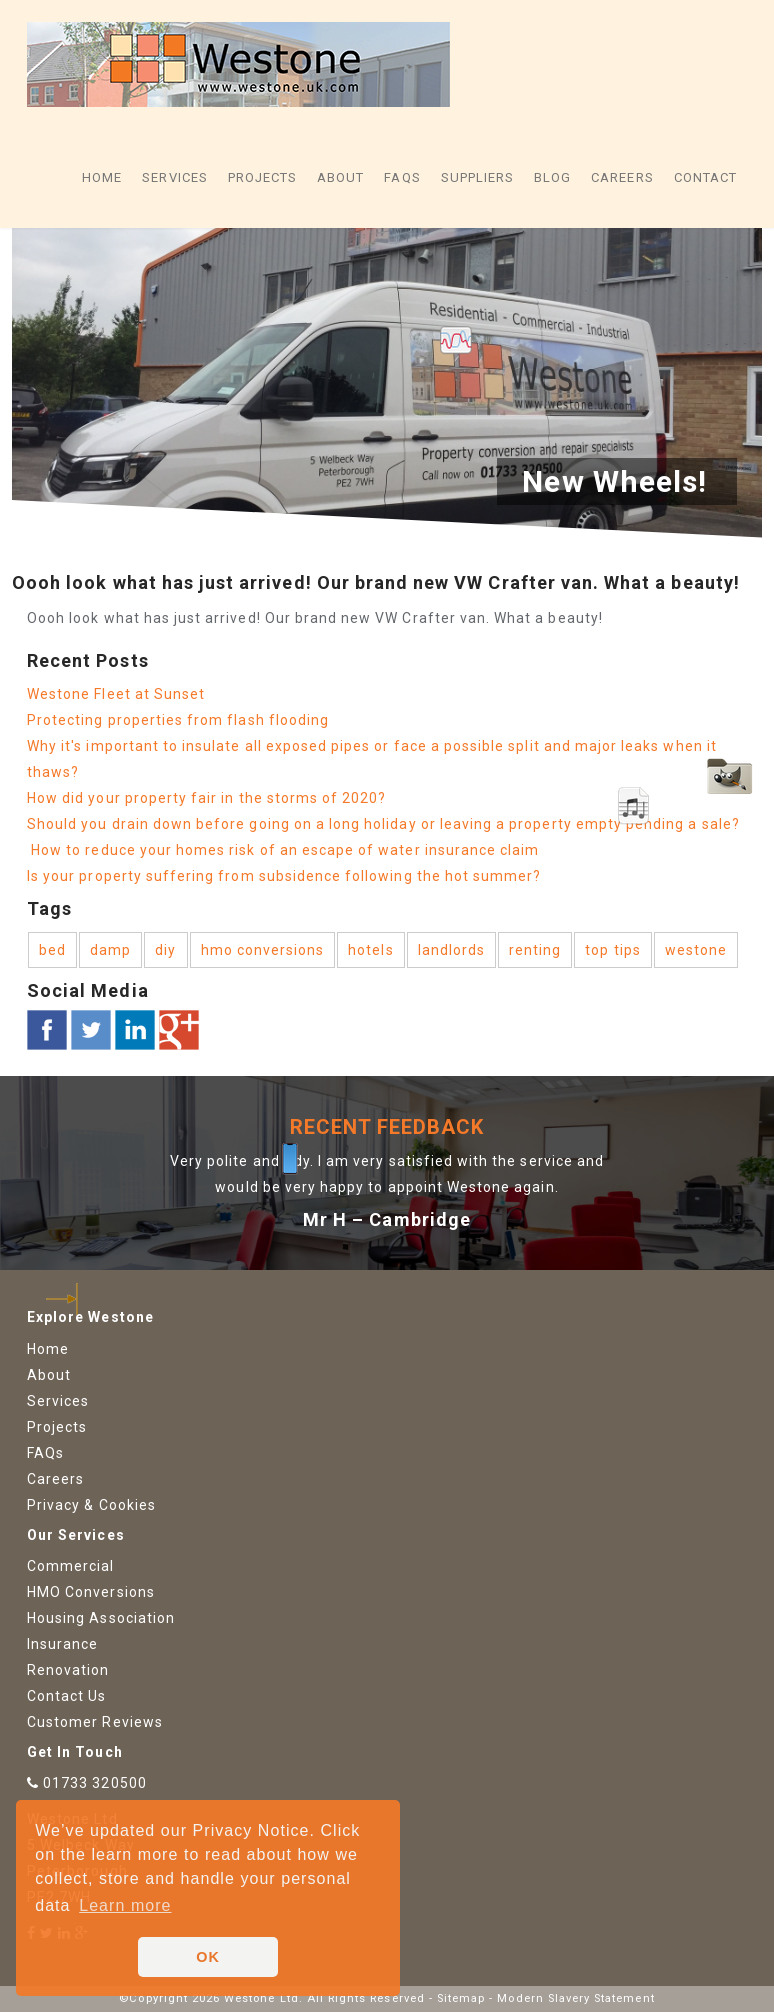  I want to click on open power statistics application, so click(456, 340).